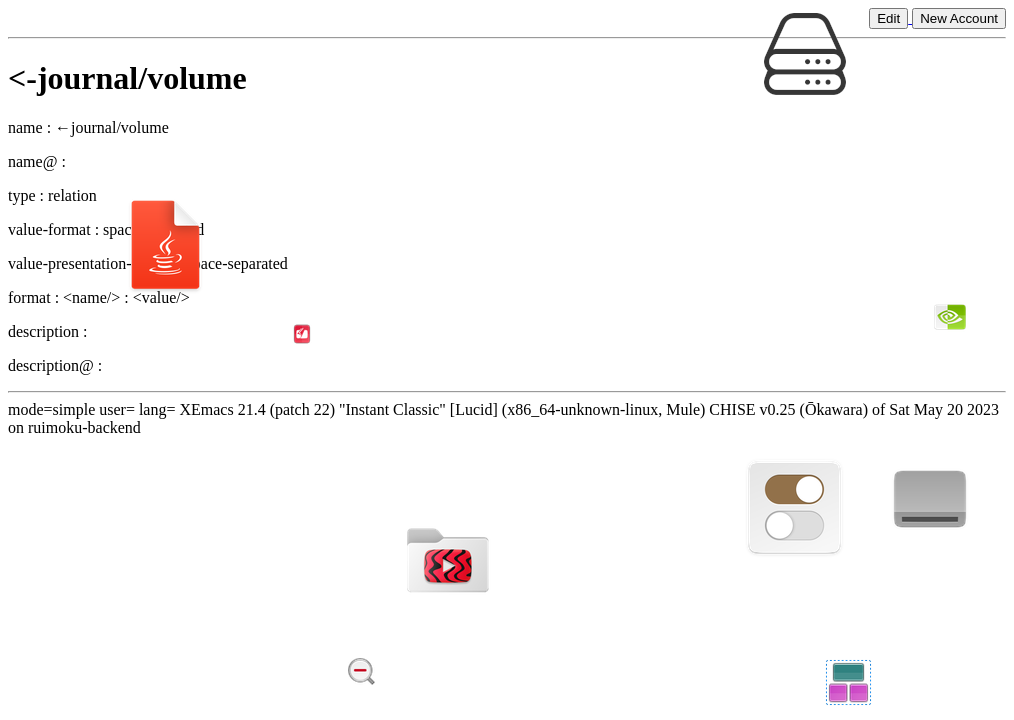 The width and height of the screenshot is (1014, 720). Describe the element at coordinates (361, 671) in the screenshot. I see `zoom out of the current view` at that location.